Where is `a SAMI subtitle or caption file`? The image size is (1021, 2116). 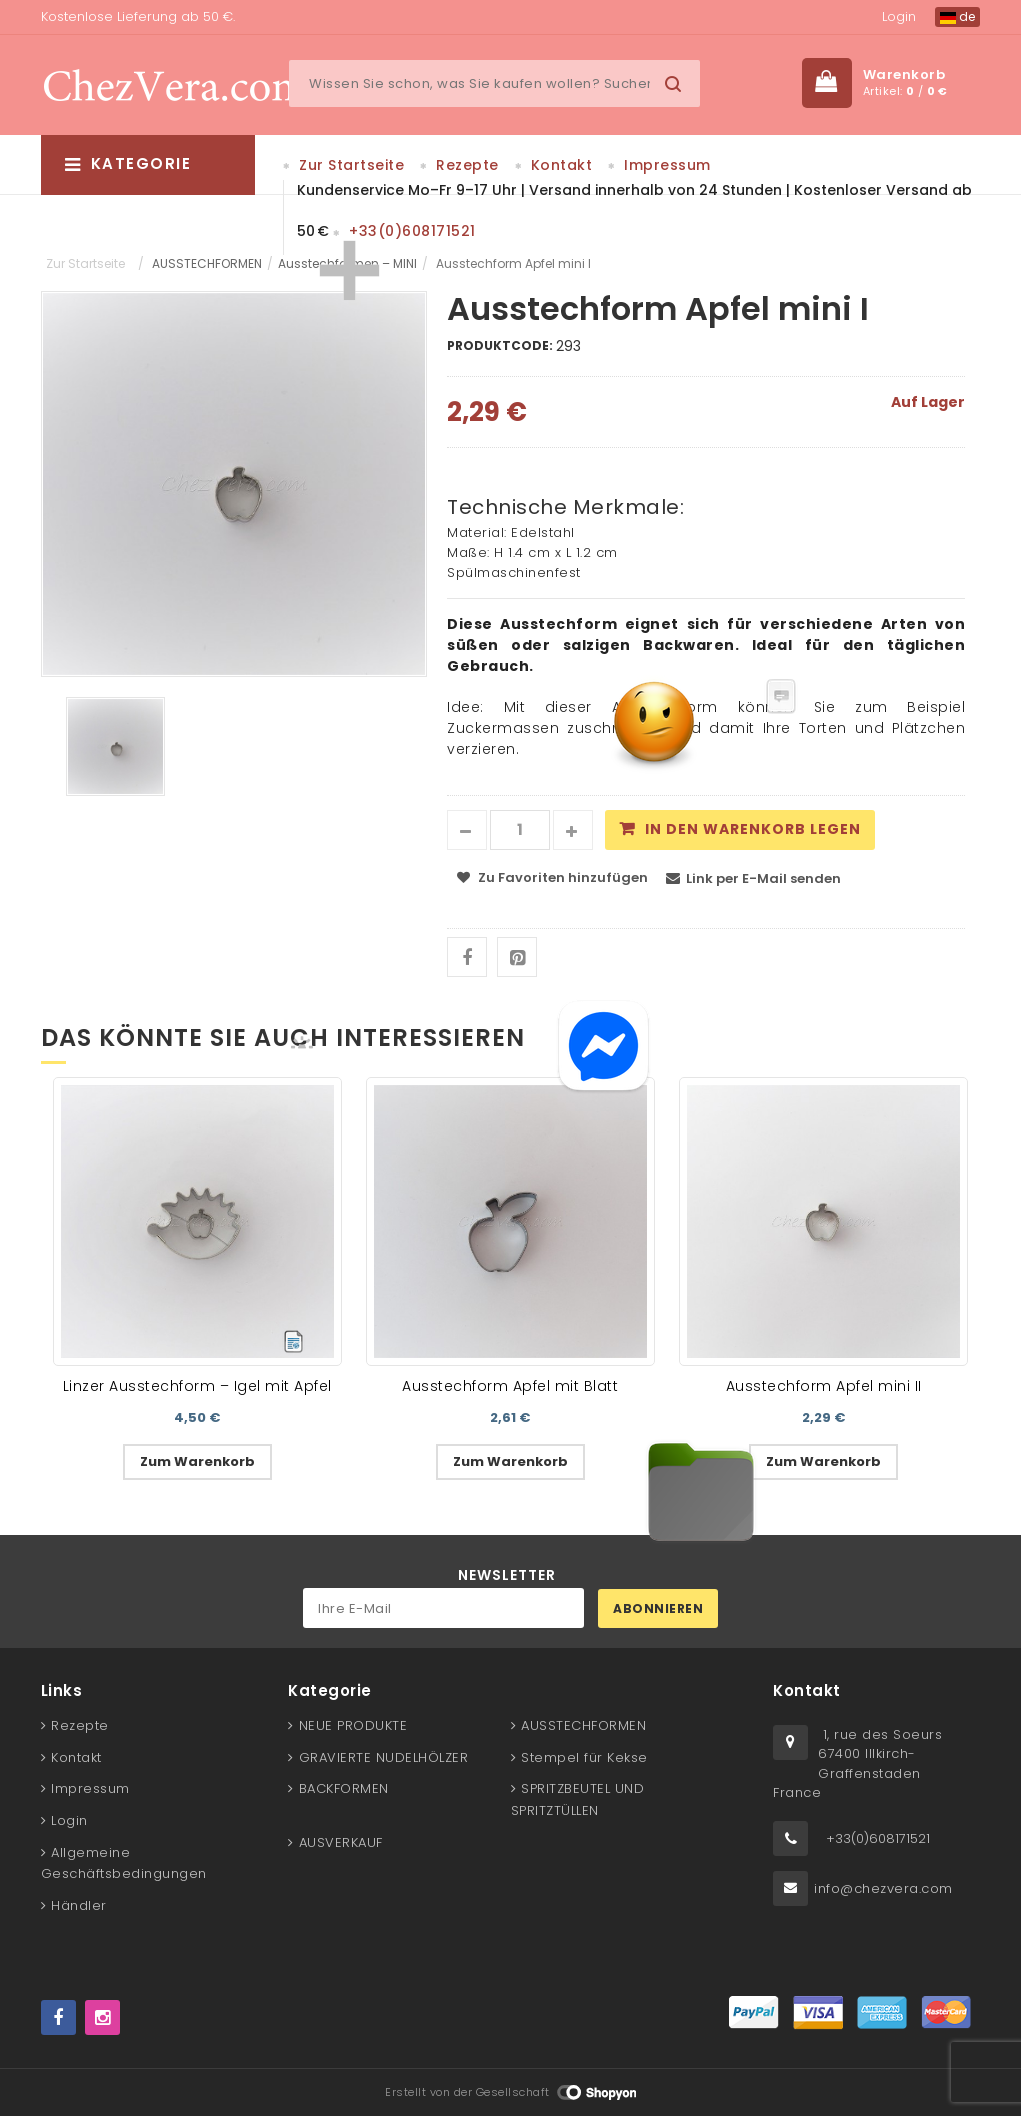
a SAMI subtitle or caption file is located at coordinates (781, 696).